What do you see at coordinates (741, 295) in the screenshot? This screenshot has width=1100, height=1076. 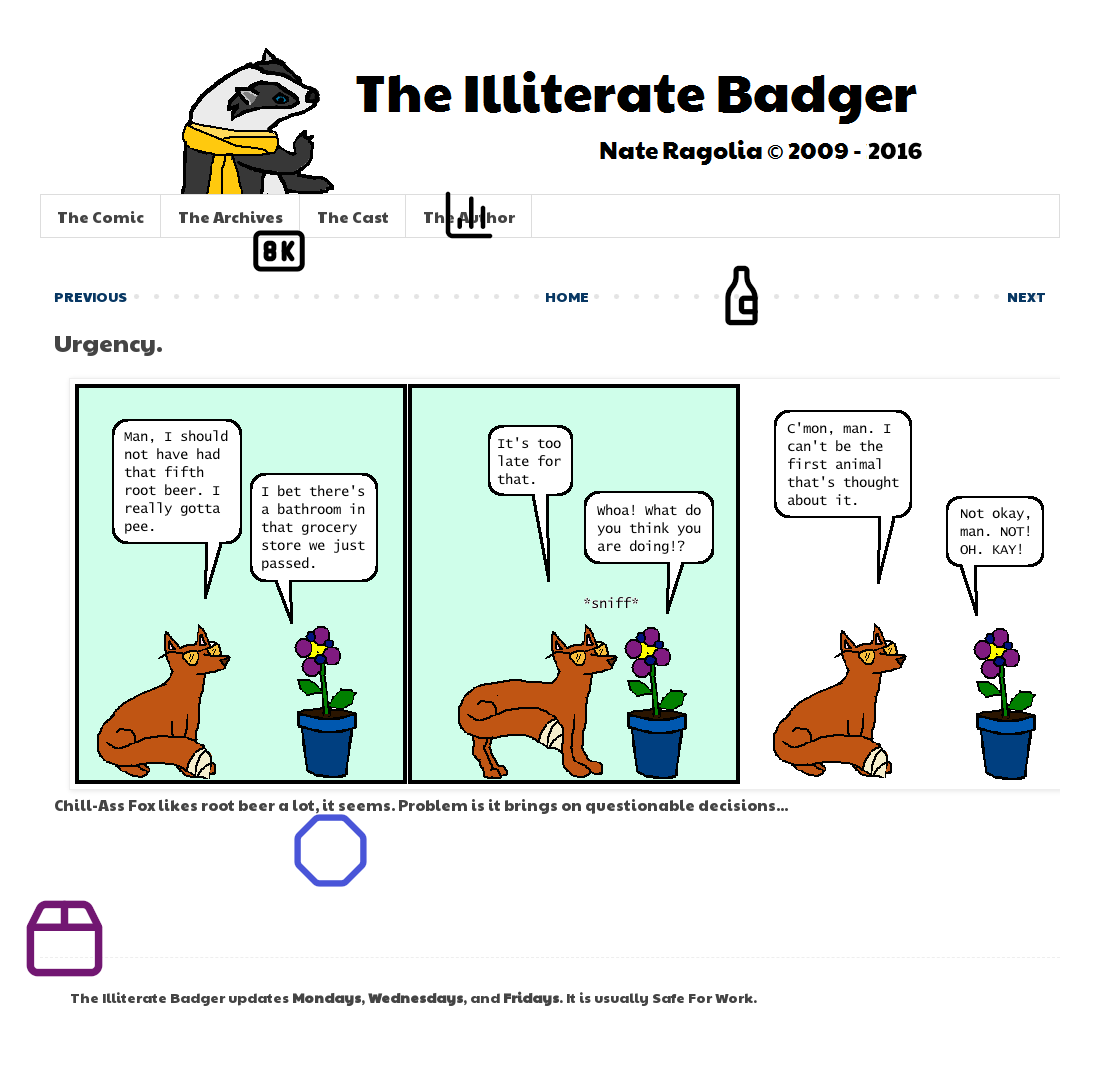 I see `browse wine selection` at bounding box center [741, 295].